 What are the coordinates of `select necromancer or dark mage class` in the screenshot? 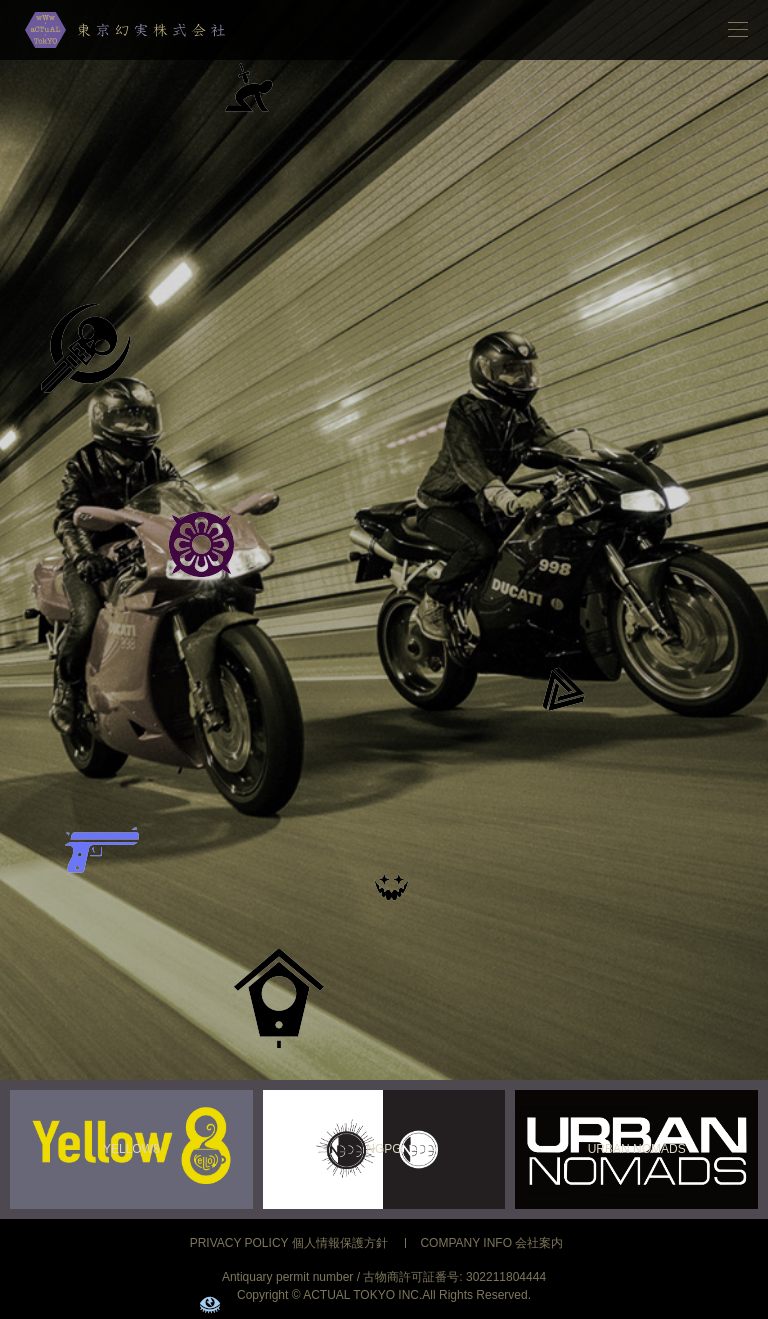 It's located at (86, 347).